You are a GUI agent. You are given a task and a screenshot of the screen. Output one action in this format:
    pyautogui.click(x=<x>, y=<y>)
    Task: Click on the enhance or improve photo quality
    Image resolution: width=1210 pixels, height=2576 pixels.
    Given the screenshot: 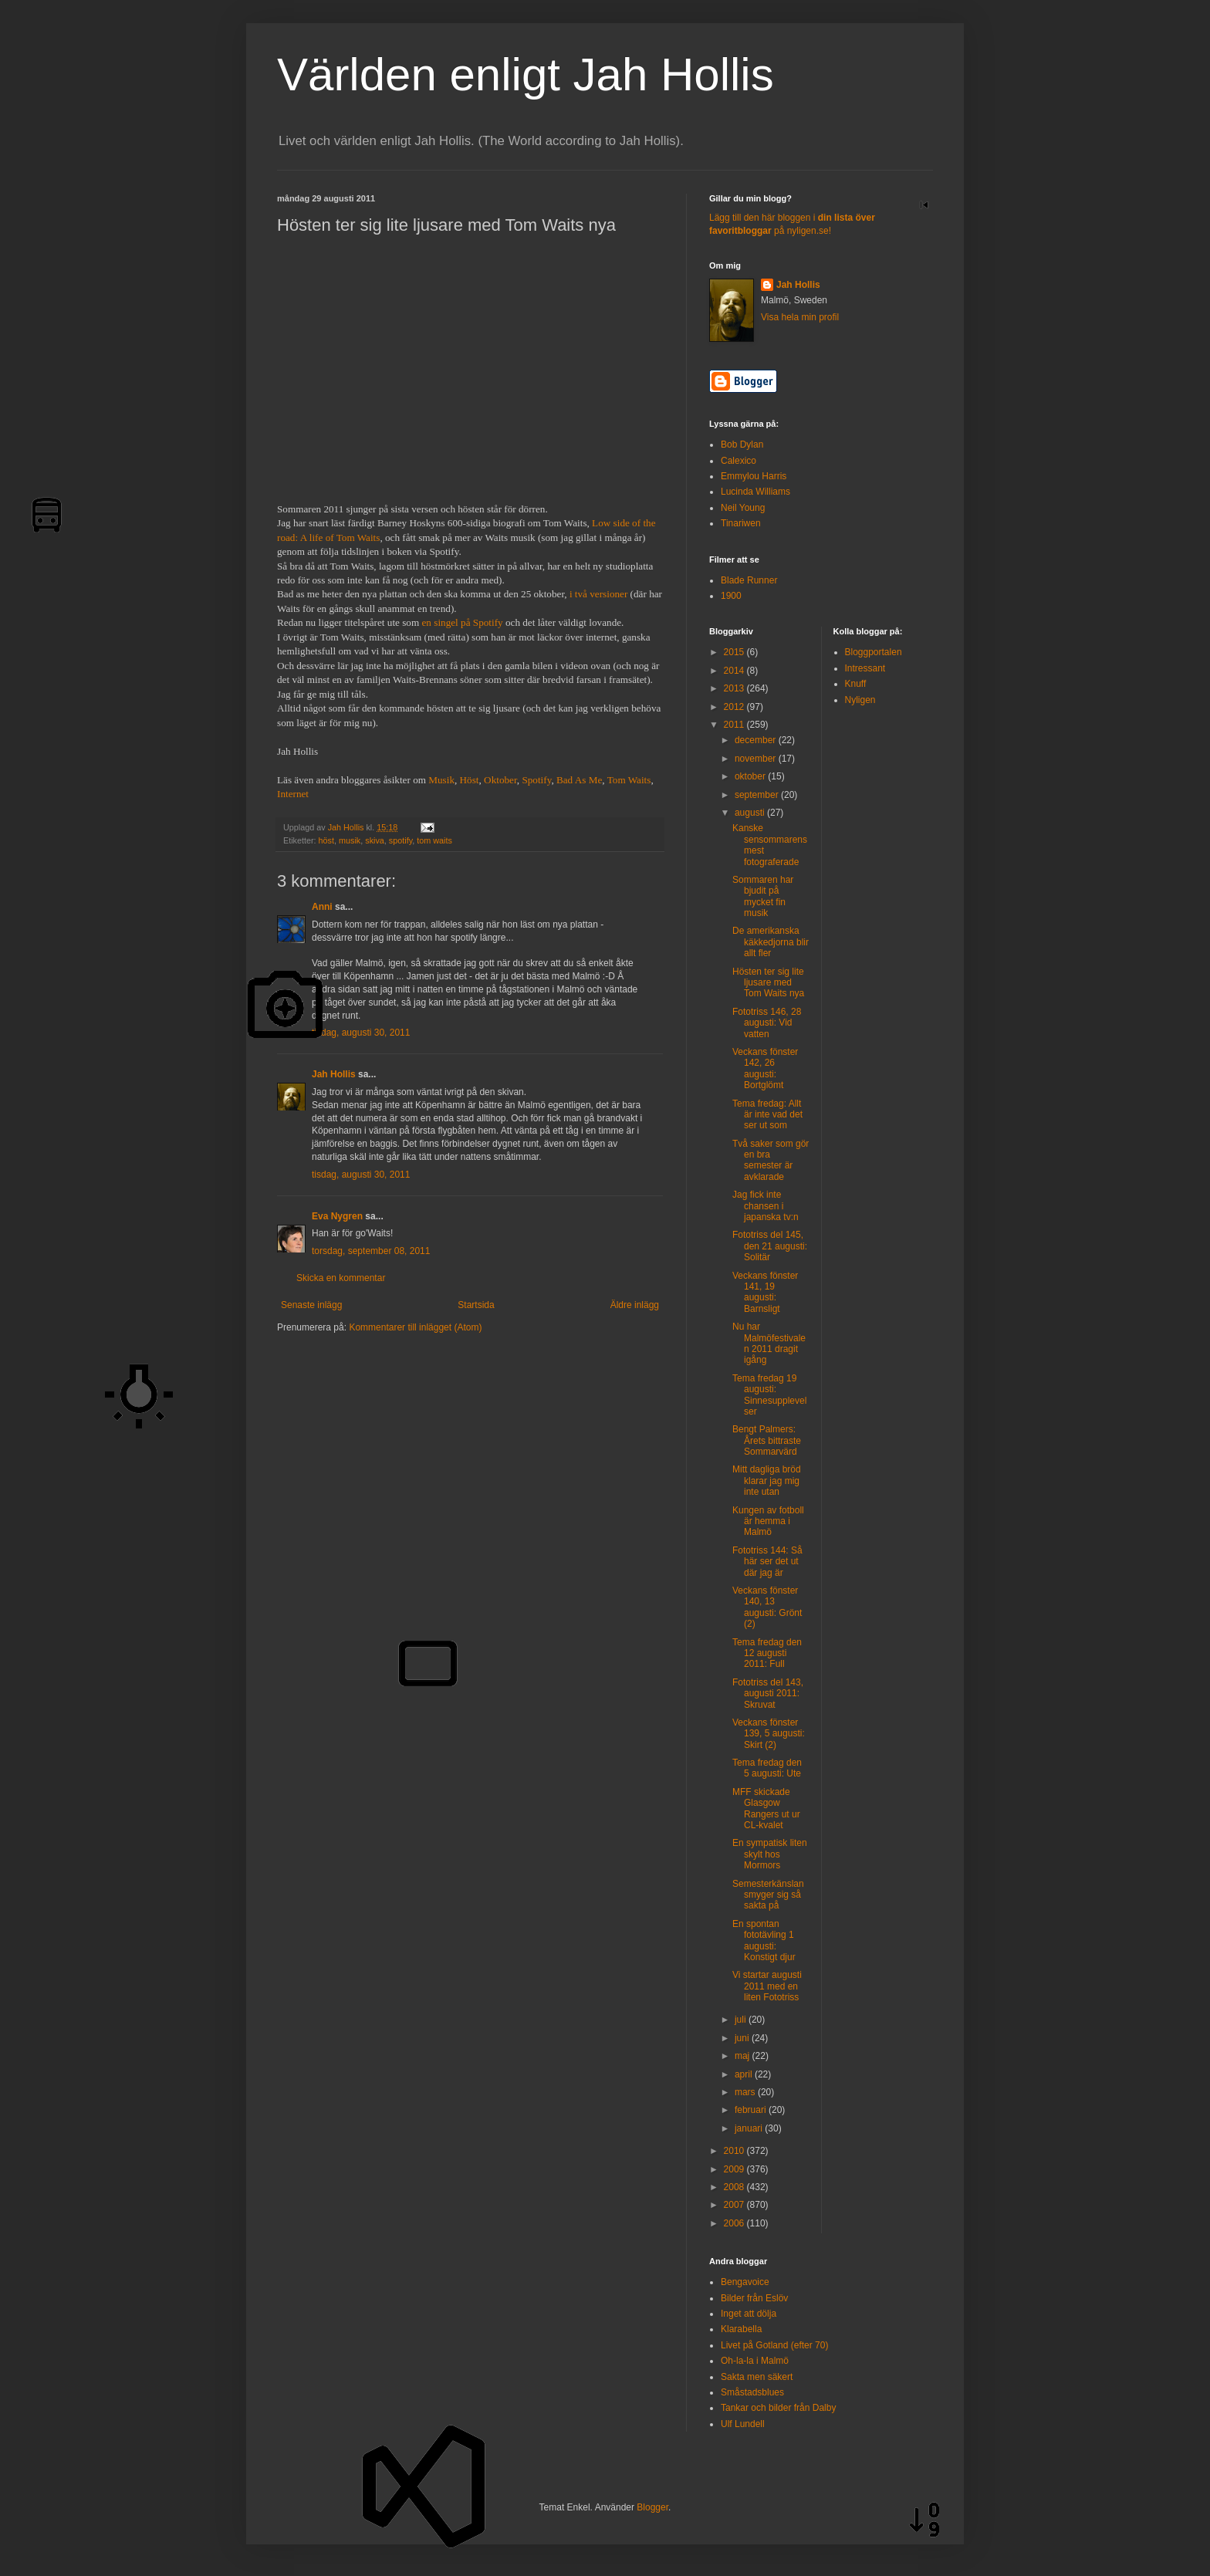 What is the action you would take?
    pyautogui.click(x=285, y=1004)
    